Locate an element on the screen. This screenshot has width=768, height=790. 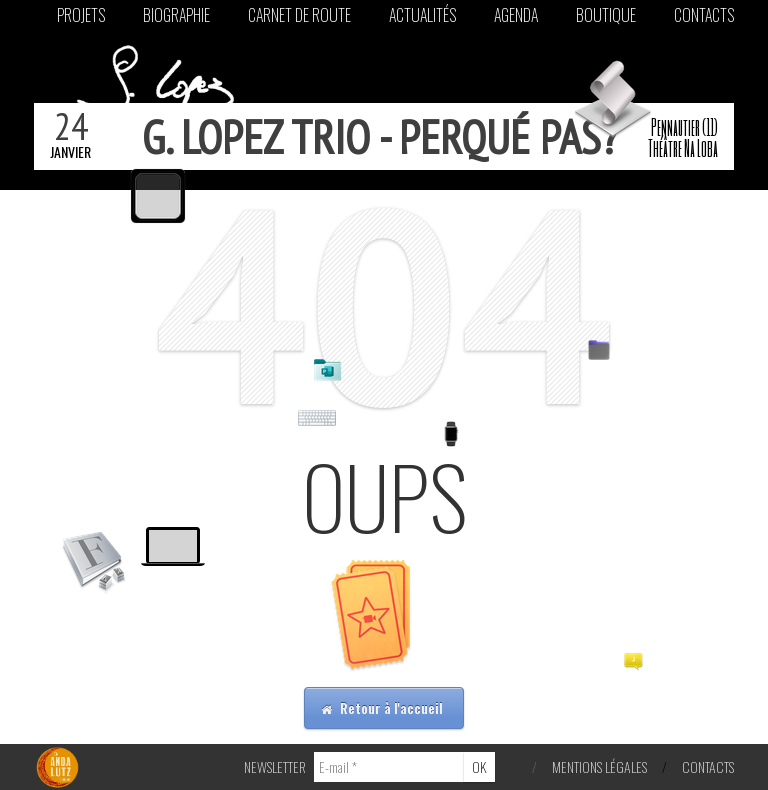
access iMovie theater or shared projects is located at coordinates (375, 615).